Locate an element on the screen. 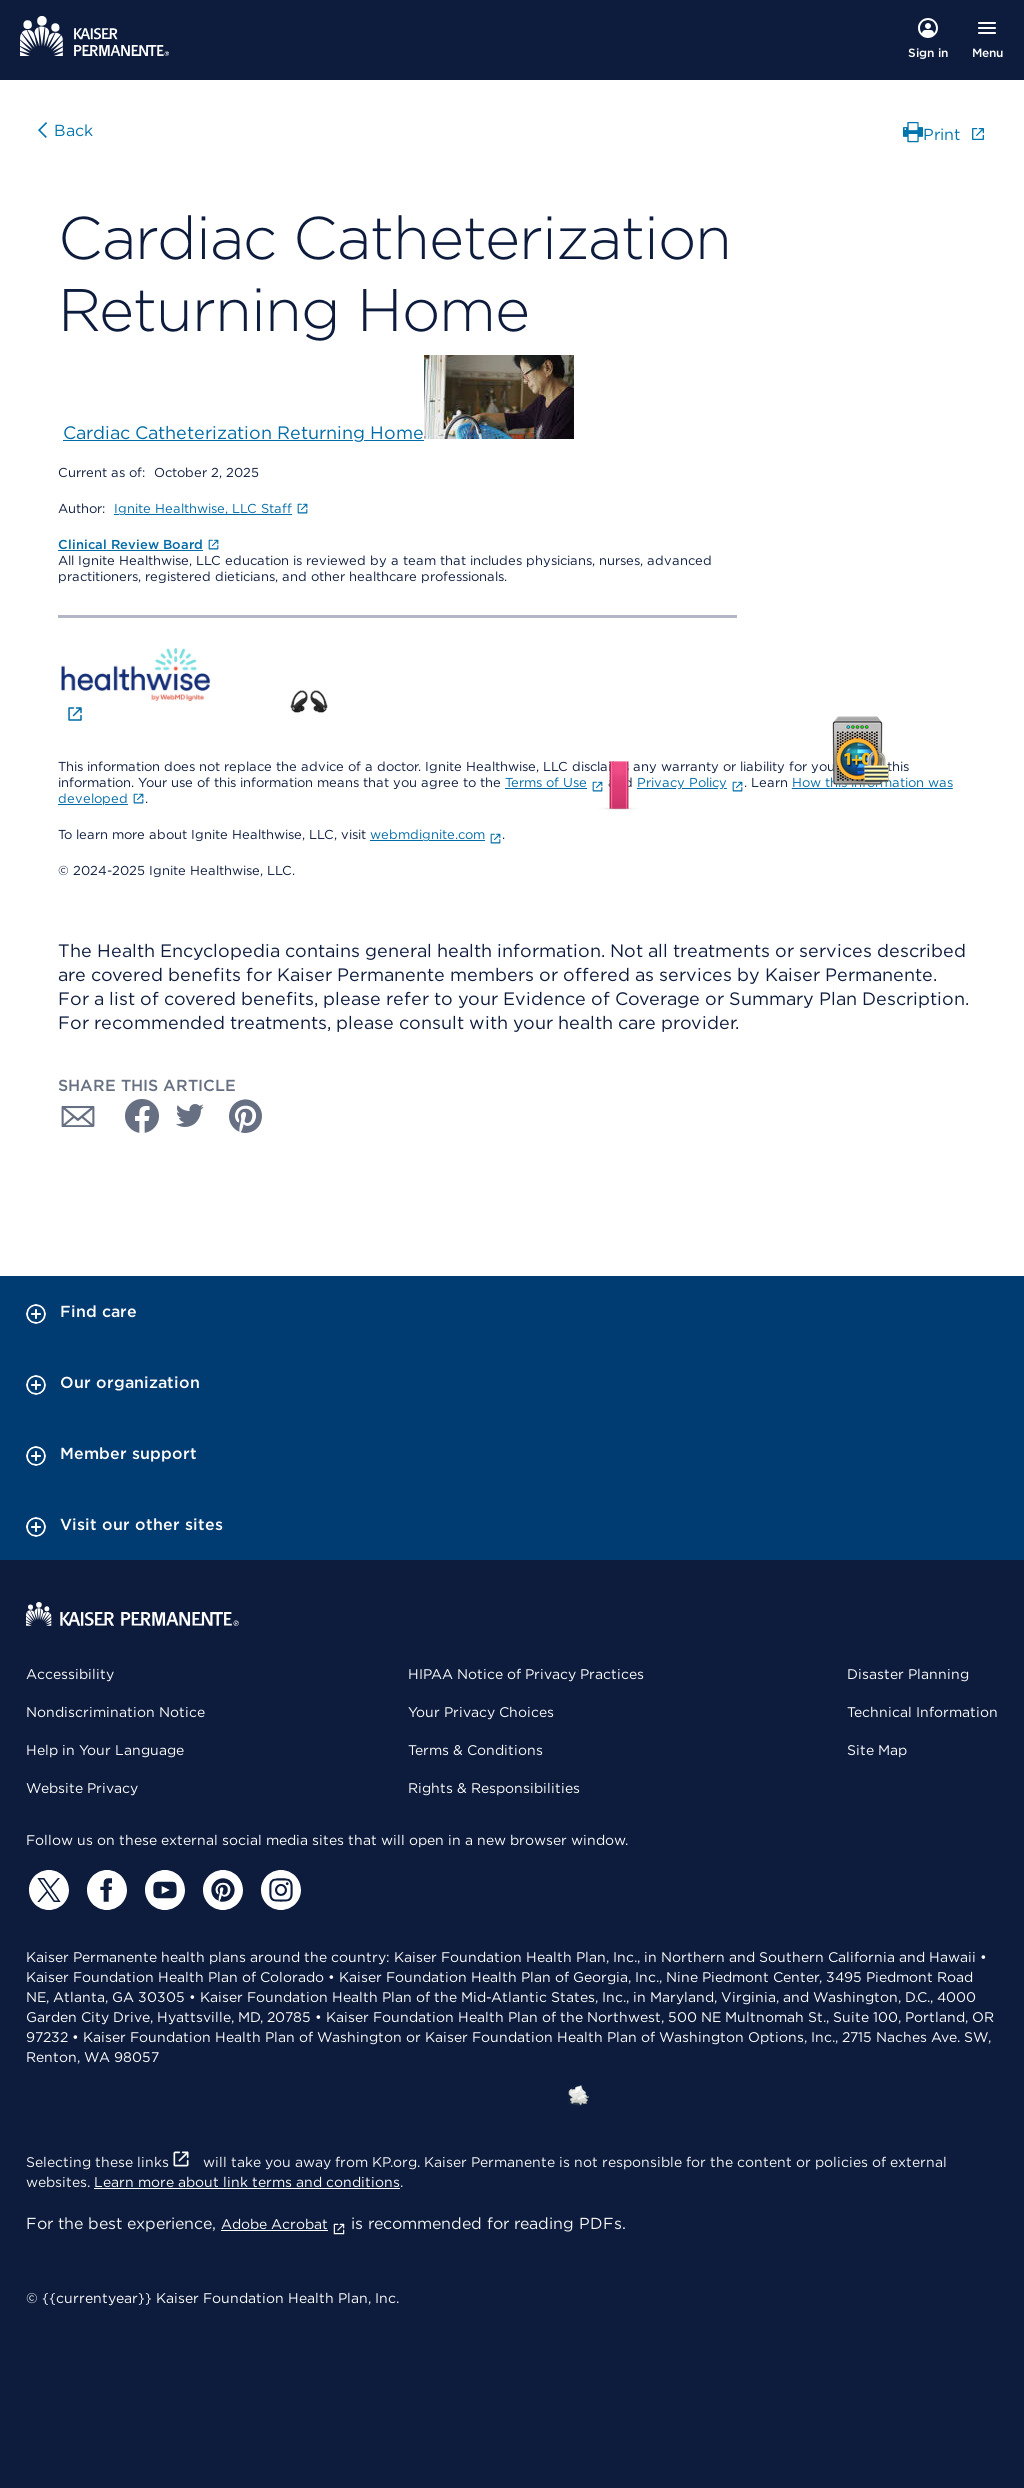 This screenshot has width=1024, height=2488. iPod nano device connected is located at coordinates (619, 786).